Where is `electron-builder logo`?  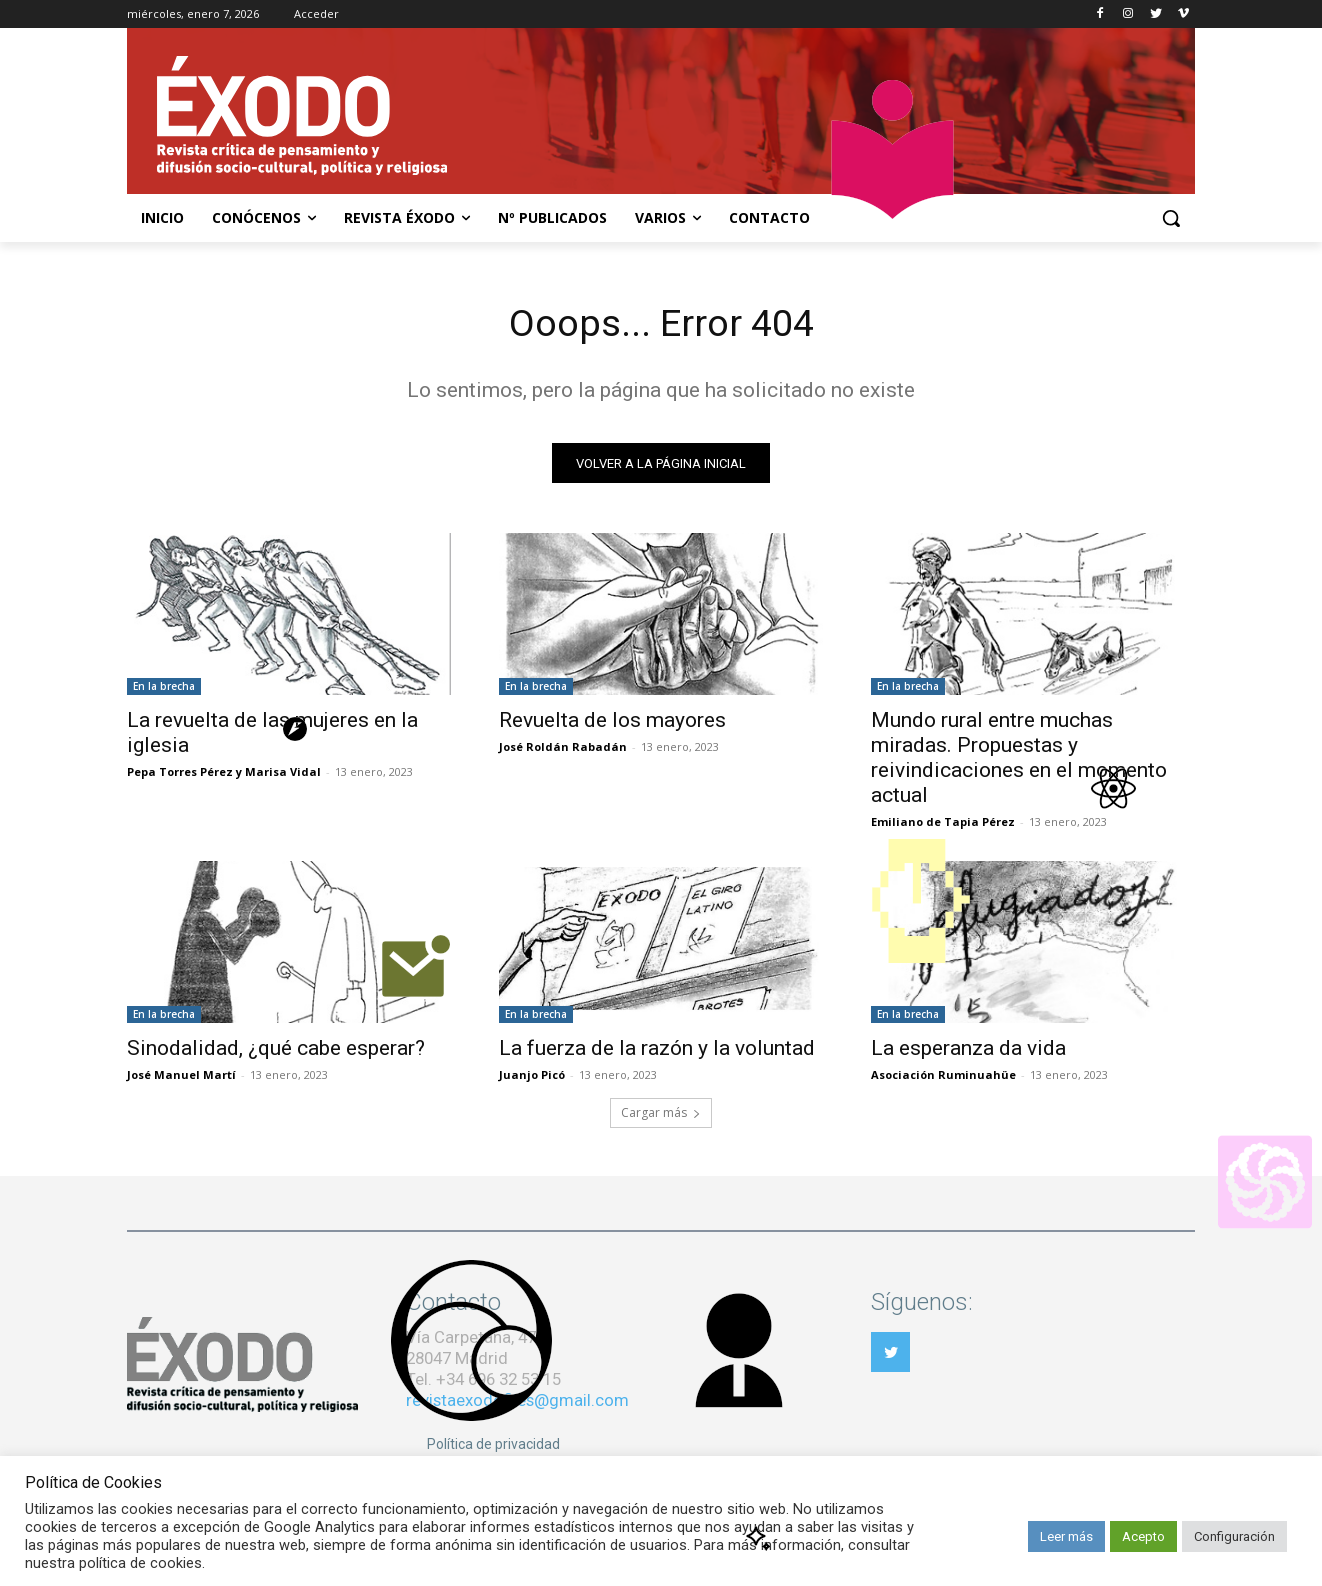
electron-builder logo is located at coordinates (892, 149).